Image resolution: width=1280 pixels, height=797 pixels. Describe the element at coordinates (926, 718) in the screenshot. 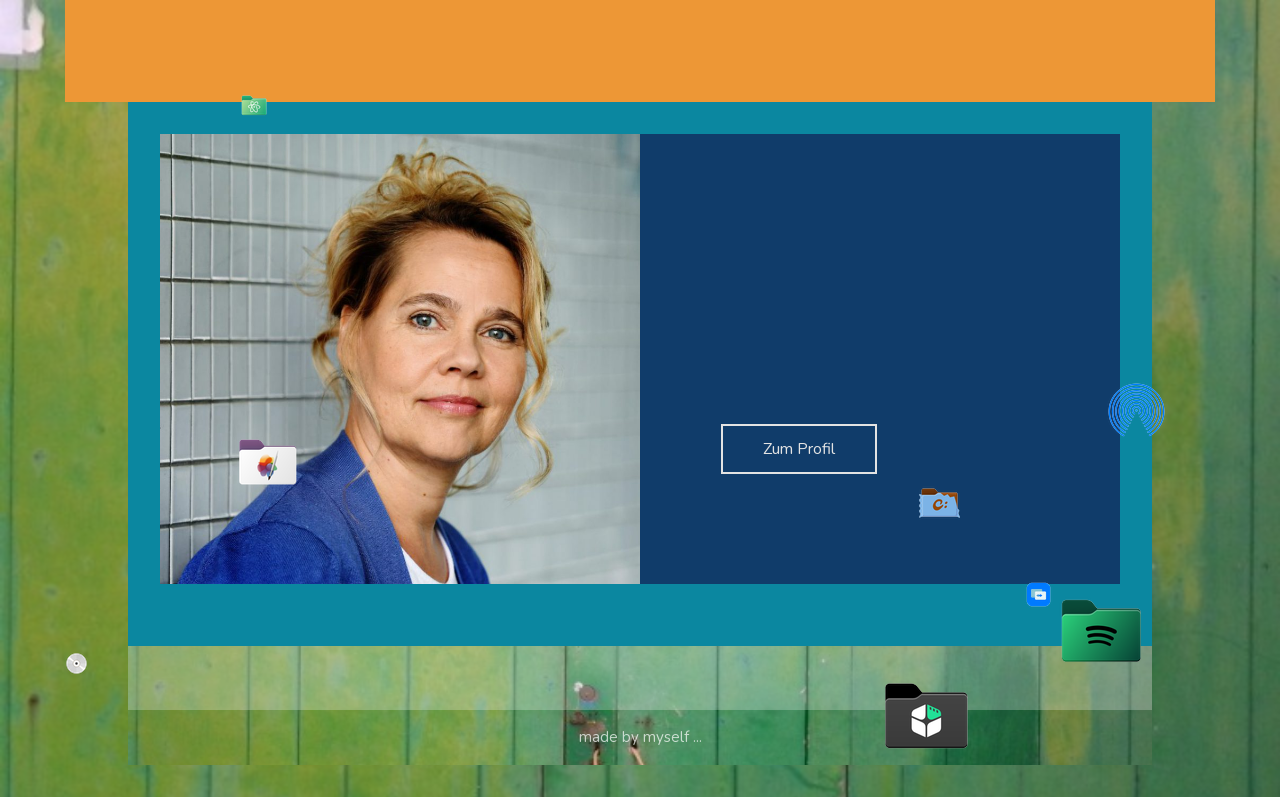

I see `open wondershare filmstock assets folder` at that location.